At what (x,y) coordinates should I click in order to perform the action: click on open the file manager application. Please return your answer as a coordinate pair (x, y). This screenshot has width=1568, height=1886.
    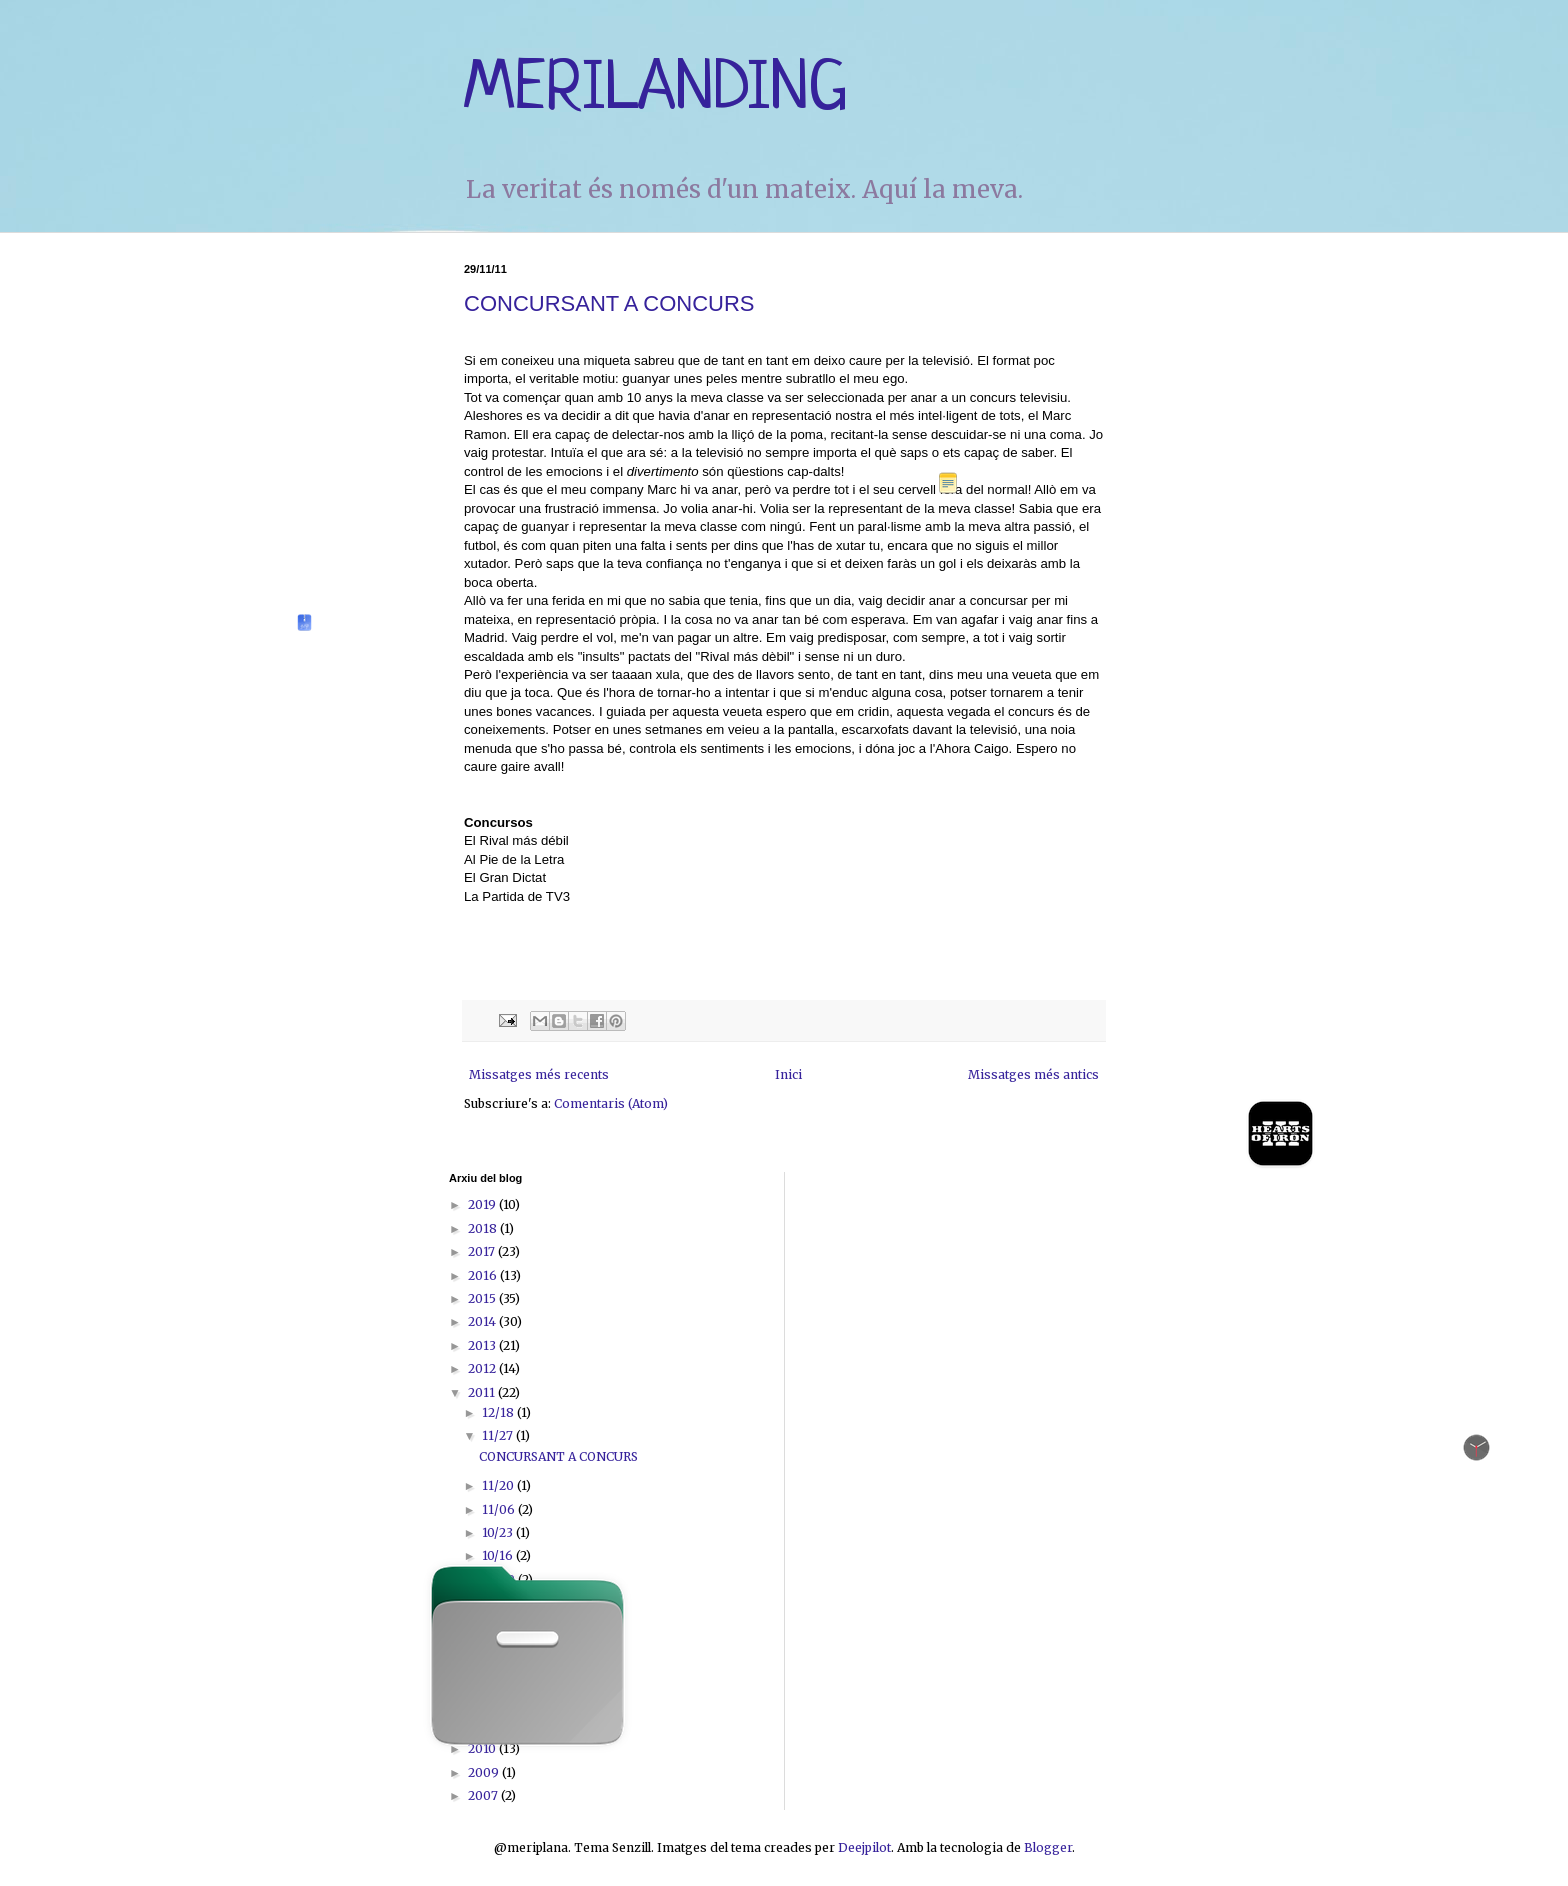
    Looking at the image, I should click on (527, 1655).